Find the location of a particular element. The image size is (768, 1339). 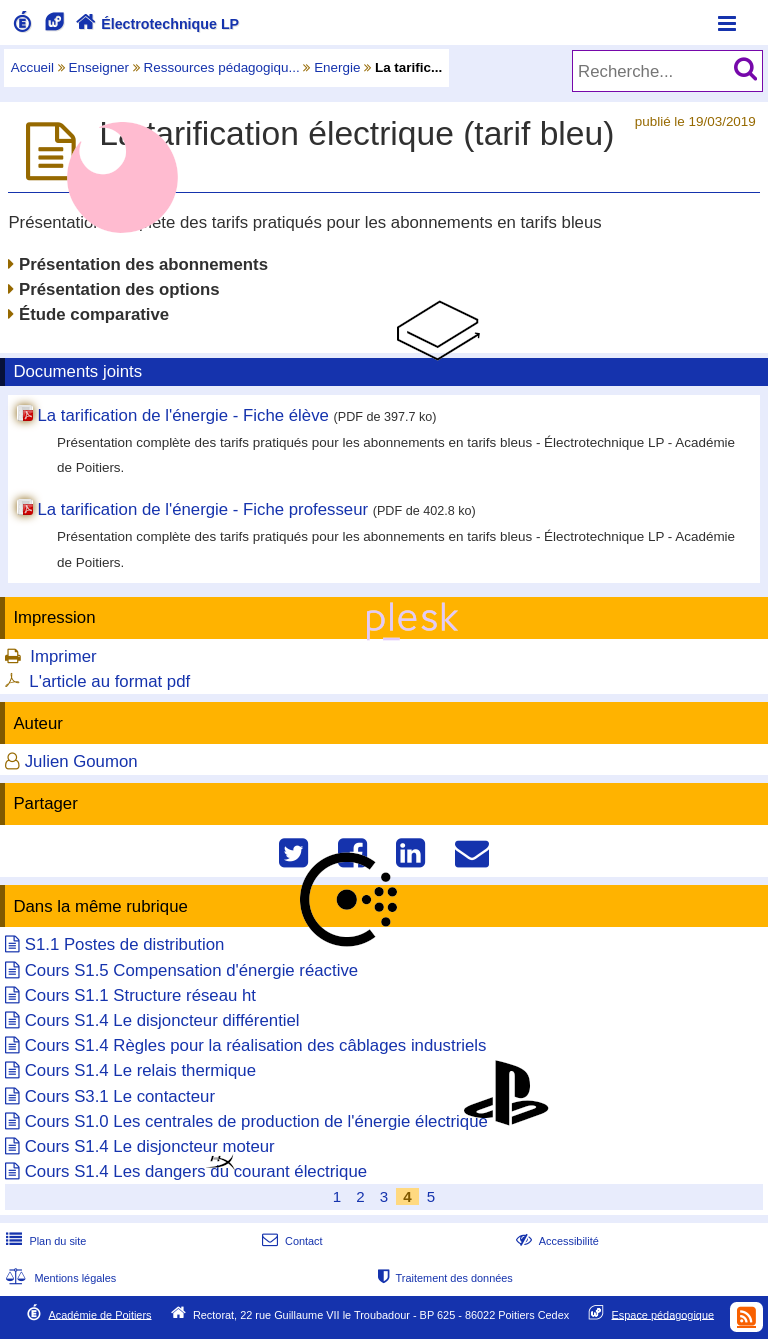

LBRY decentralized content platform logo is located at coordinates (438, 330).